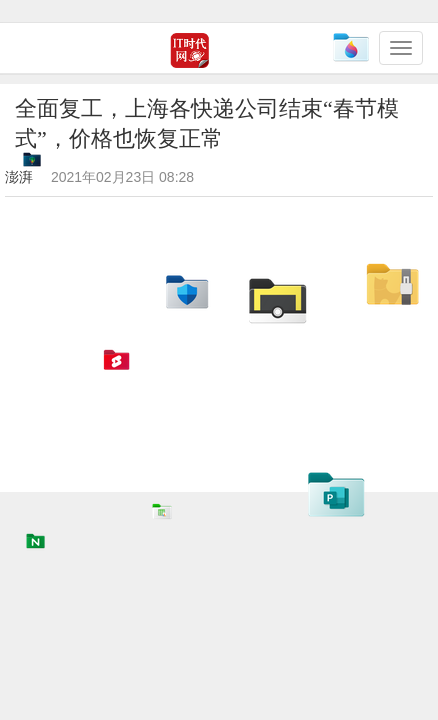 The width and height of the screenshot is (438, 720). I want to click on open folder containing YouTube Shorts videos, so click(116, 360).